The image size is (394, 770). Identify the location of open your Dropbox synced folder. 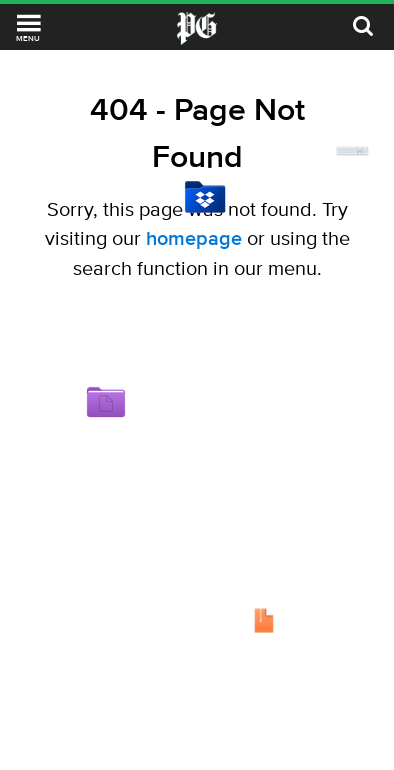
(205, 198).